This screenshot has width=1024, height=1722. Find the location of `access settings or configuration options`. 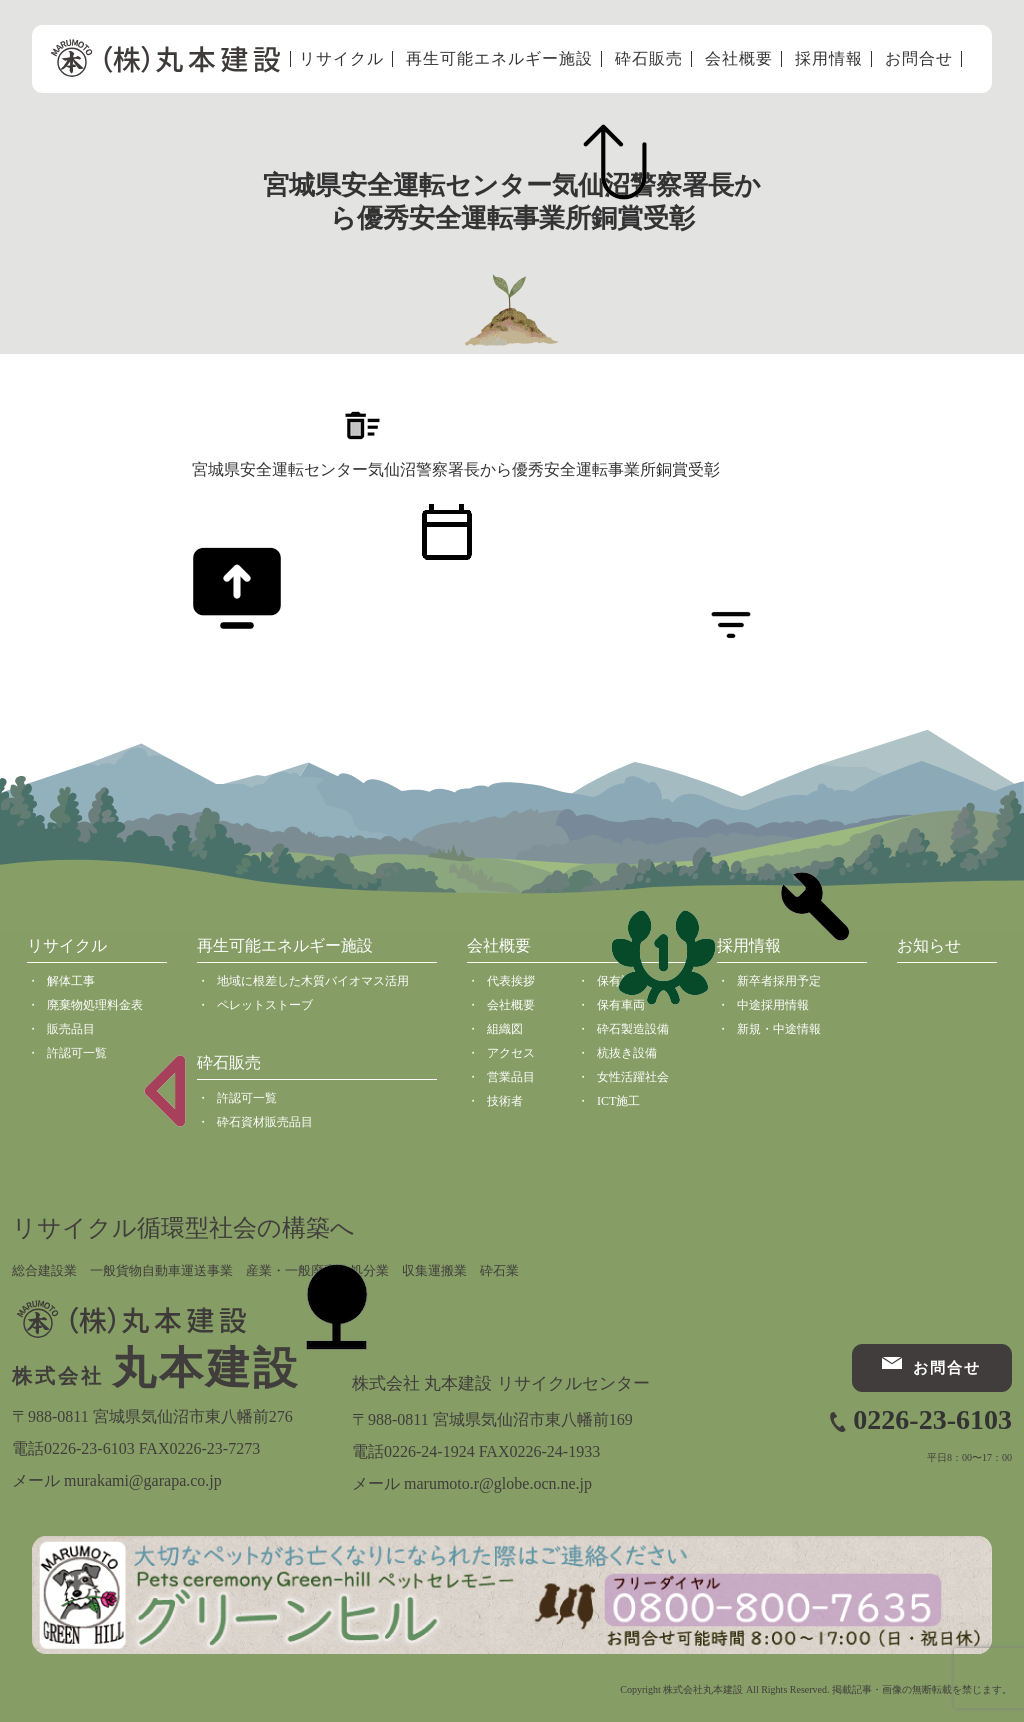

access settings or configuration options is located at coordinates (816, 907).